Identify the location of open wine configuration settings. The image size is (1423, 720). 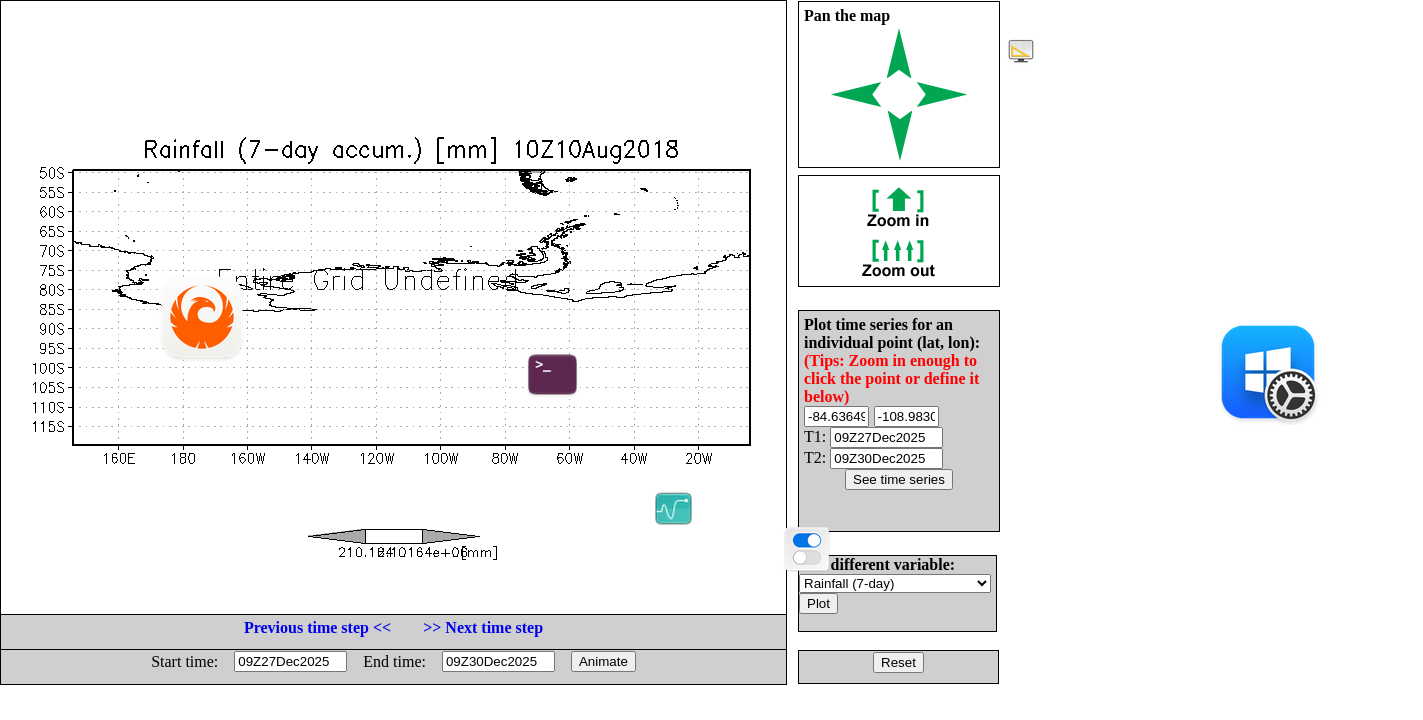
(1268, 372).